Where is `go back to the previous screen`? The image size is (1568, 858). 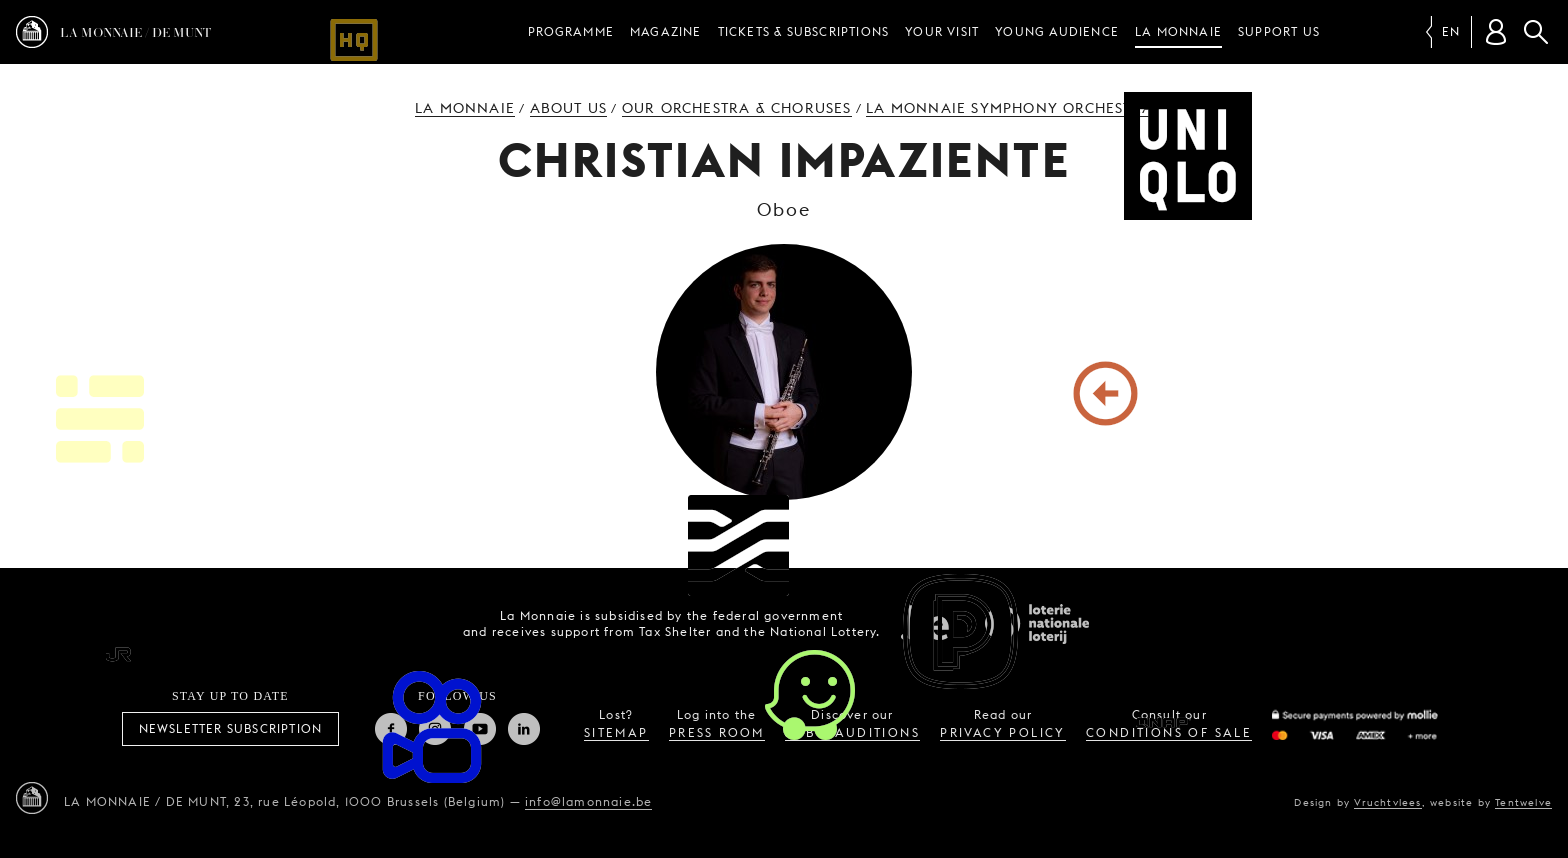 go back to the previous screen is located at coordinates (1105, 393).